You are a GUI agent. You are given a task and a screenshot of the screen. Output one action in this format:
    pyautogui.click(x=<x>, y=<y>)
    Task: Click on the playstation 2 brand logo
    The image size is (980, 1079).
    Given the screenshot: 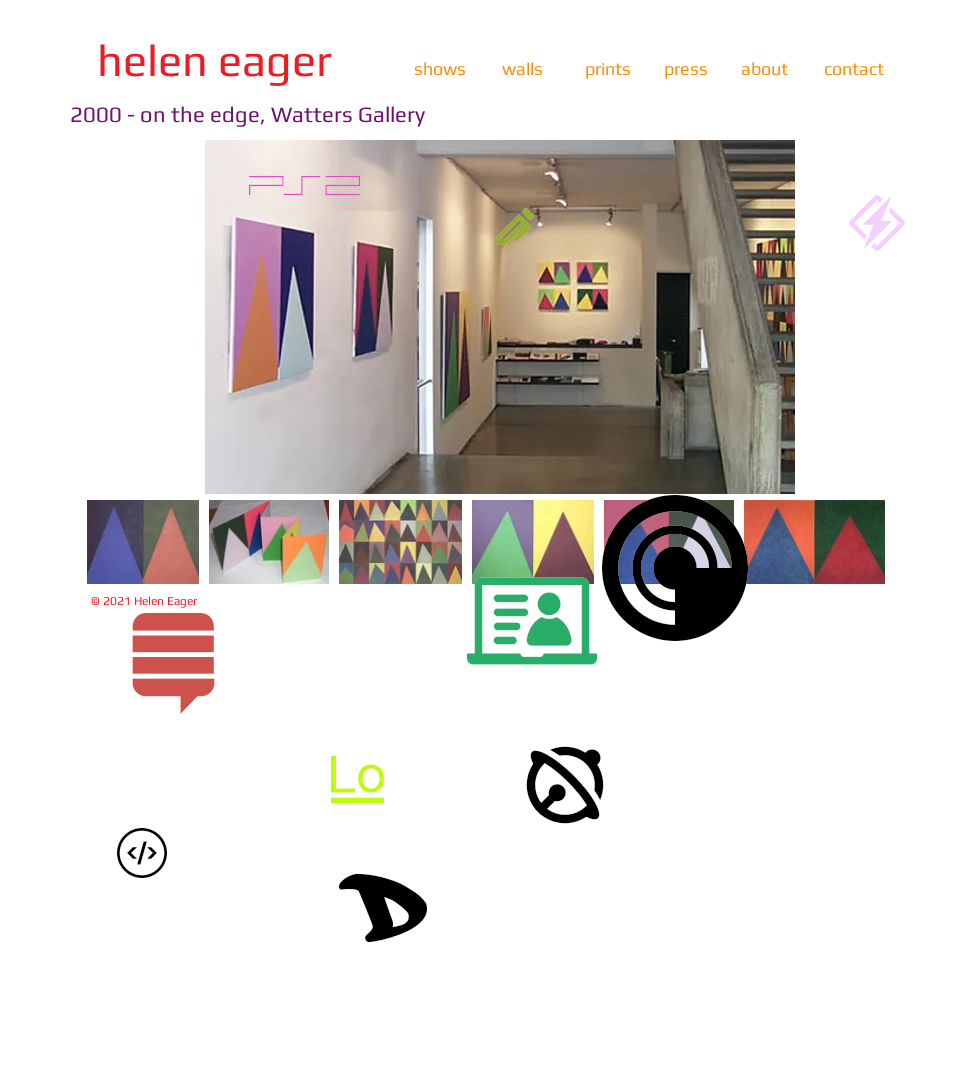 What is the action you would take?
    pyautogui.click(x=304, y=185)
    